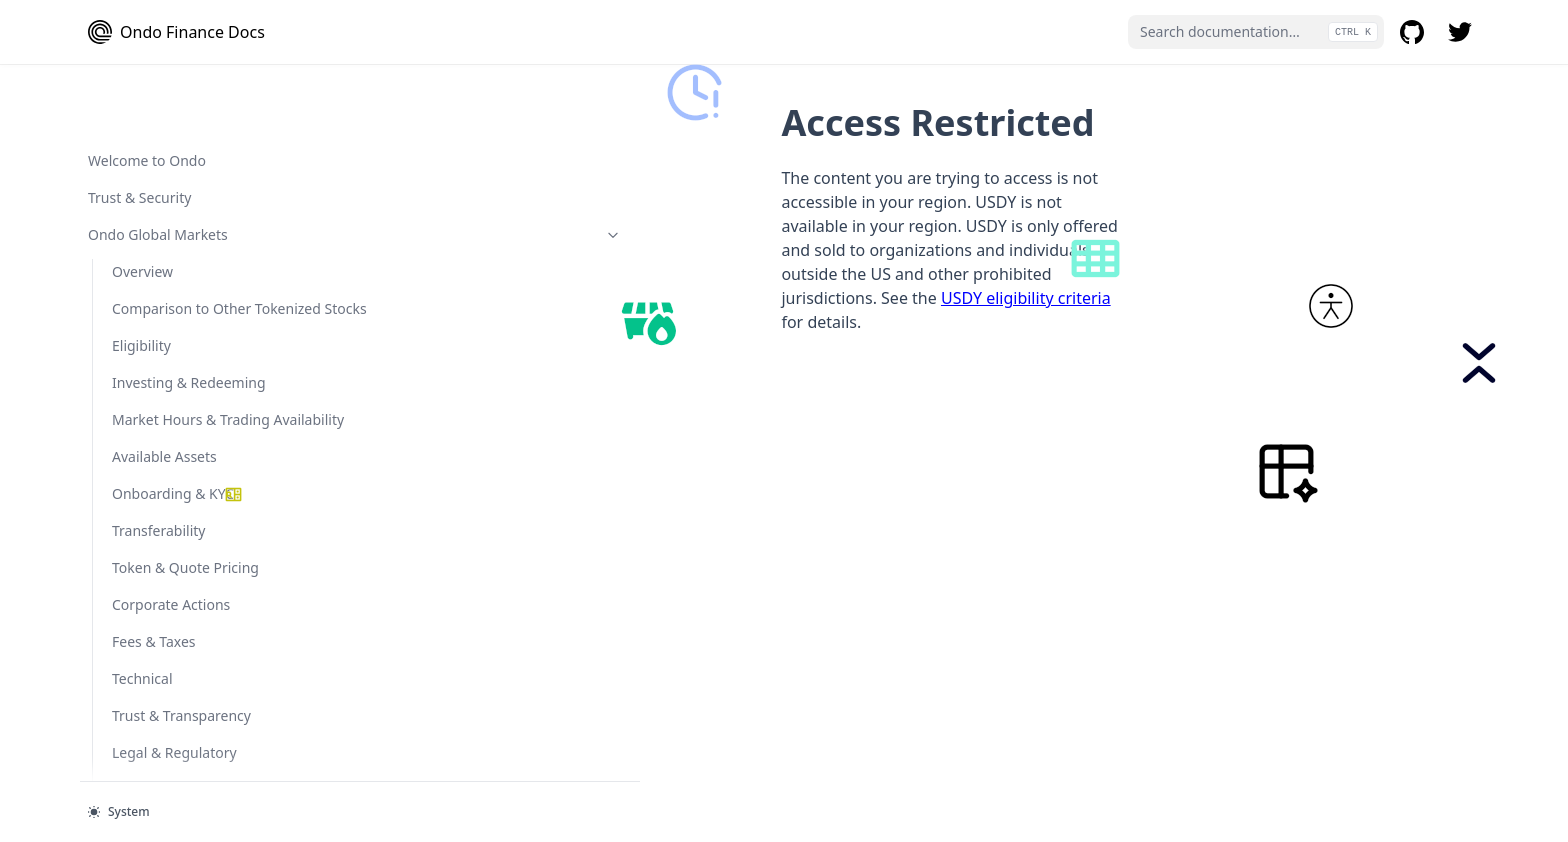 The width and height of the screenshot is (1568, 842). What do you see at coordinates (1331, 306) in the screenshot?
I see `view user profile` at bounding box center [1331, 306].